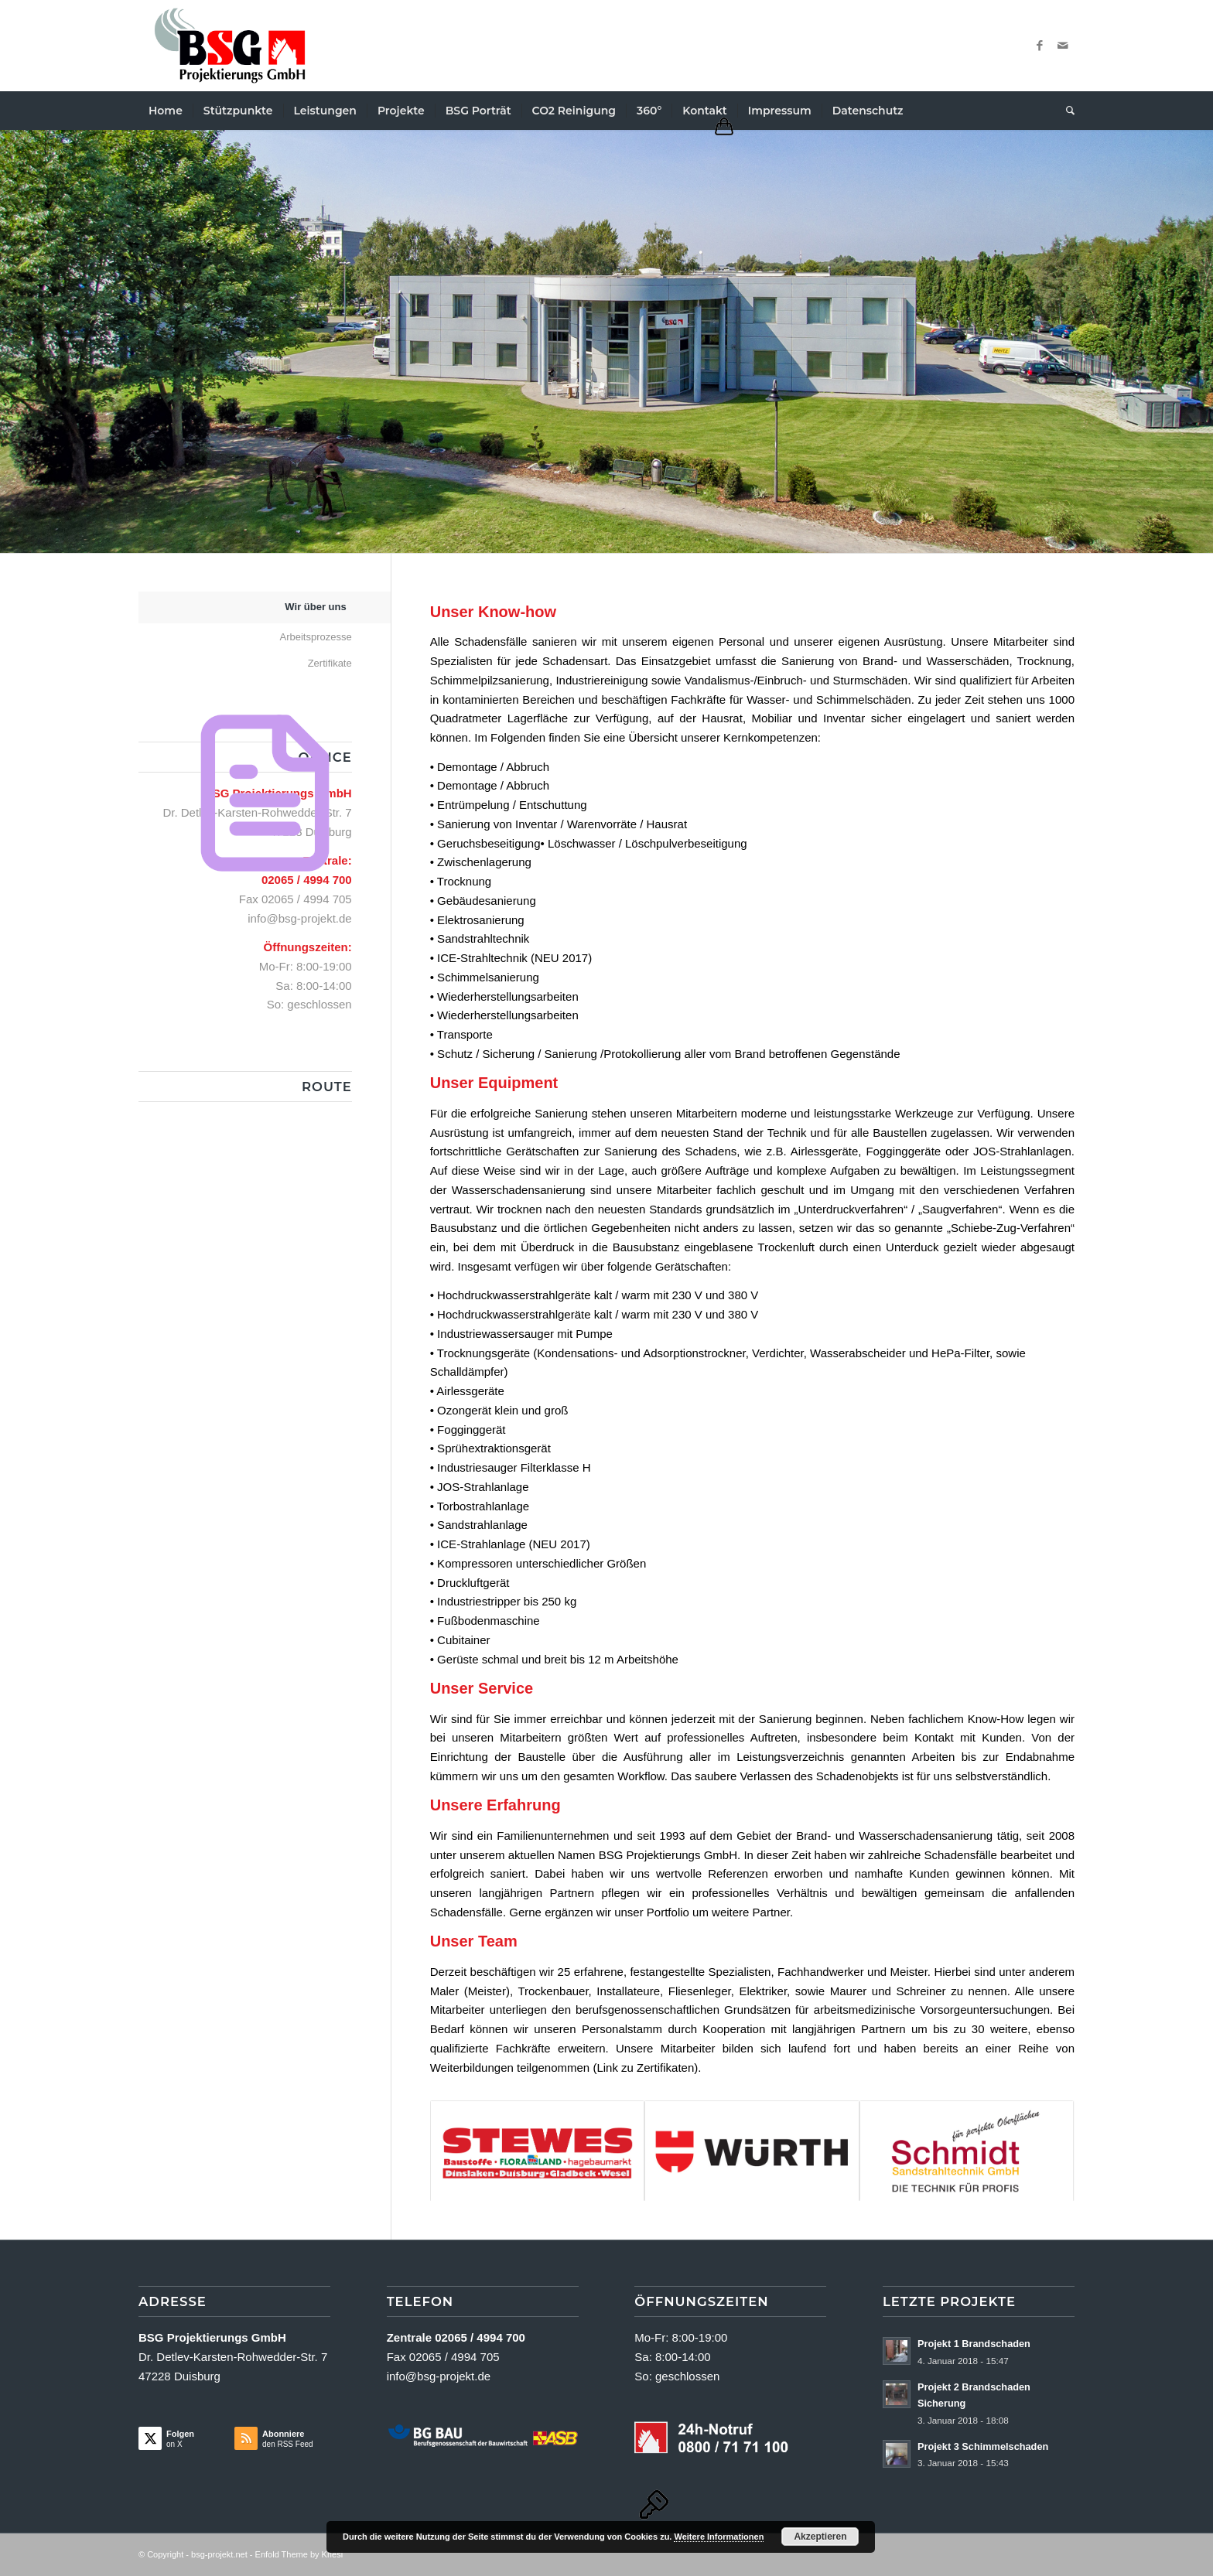 The width and height of the screenshot is (1213, 2576). I want to click on view document contents, so click(265, 793).